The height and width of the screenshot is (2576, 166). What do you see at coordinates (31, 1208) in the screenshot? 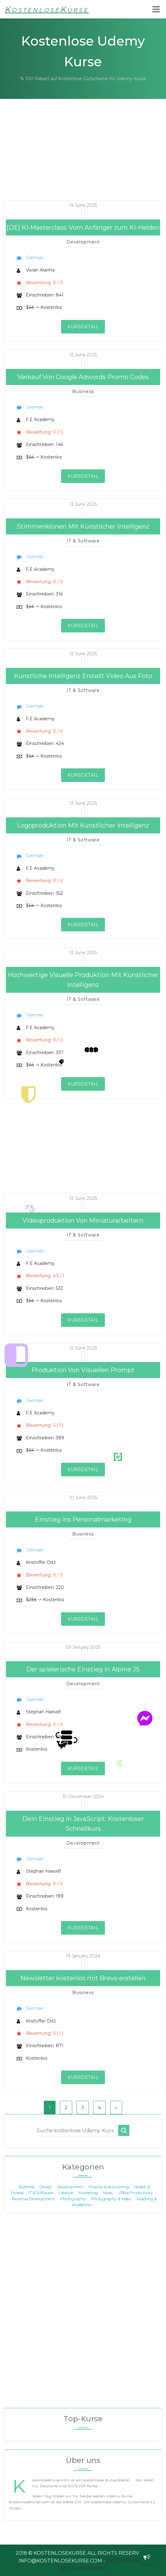
I see `r3 company logo` at bounding box center [31, 1208].